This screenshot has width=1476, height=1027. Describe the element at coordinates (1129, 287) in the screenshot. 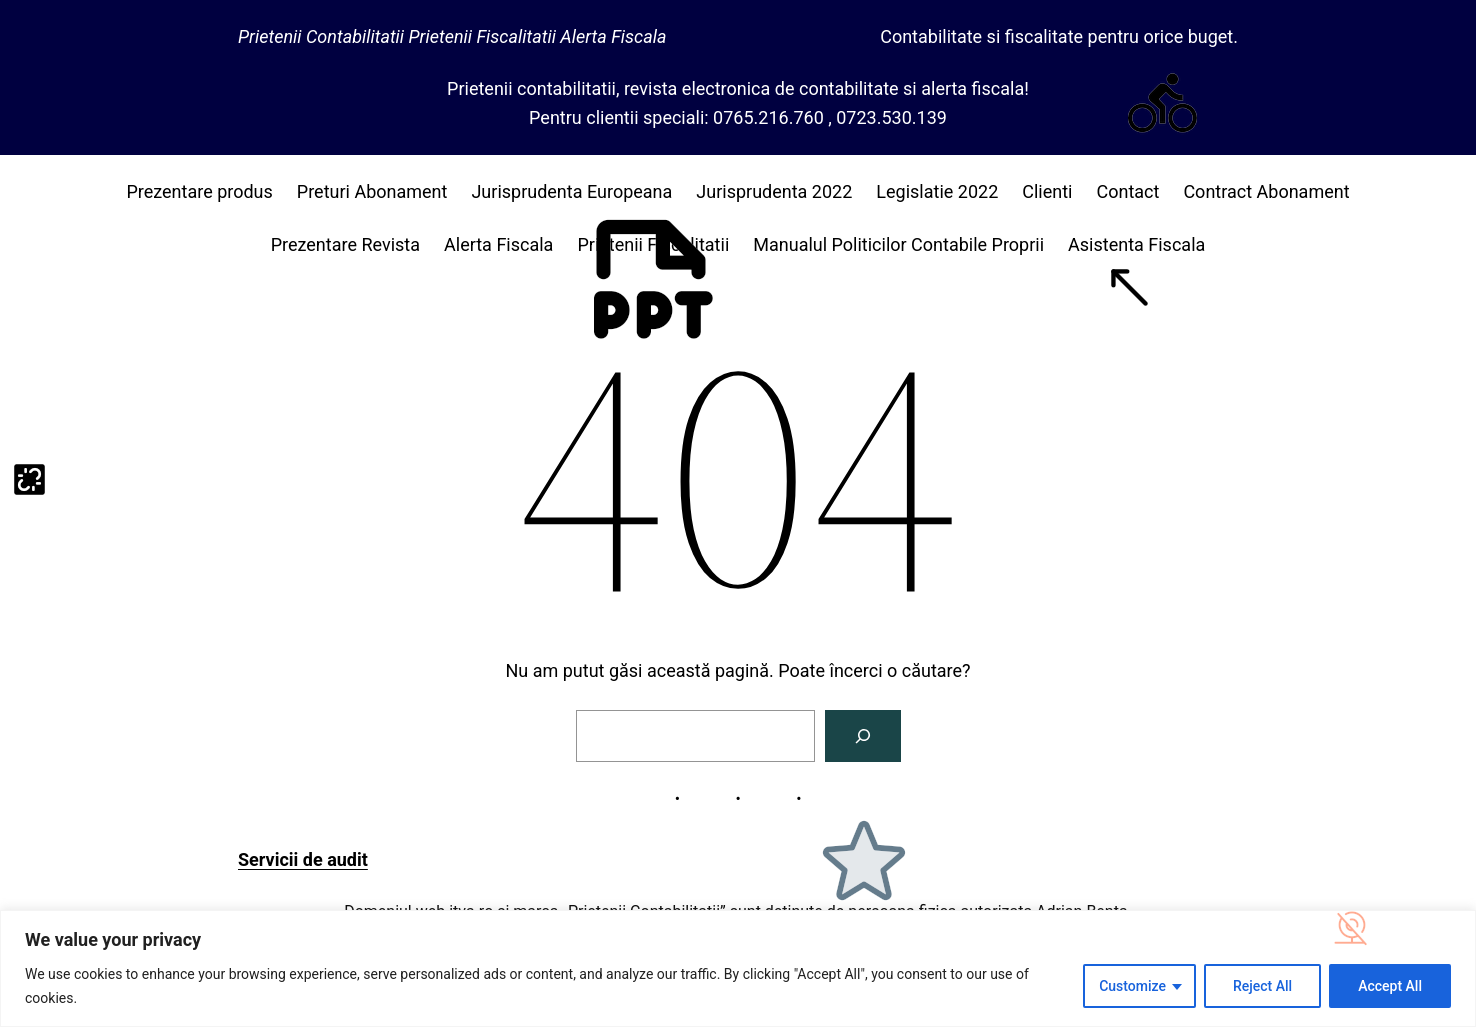

I see `move item to upper left corner` at that location.